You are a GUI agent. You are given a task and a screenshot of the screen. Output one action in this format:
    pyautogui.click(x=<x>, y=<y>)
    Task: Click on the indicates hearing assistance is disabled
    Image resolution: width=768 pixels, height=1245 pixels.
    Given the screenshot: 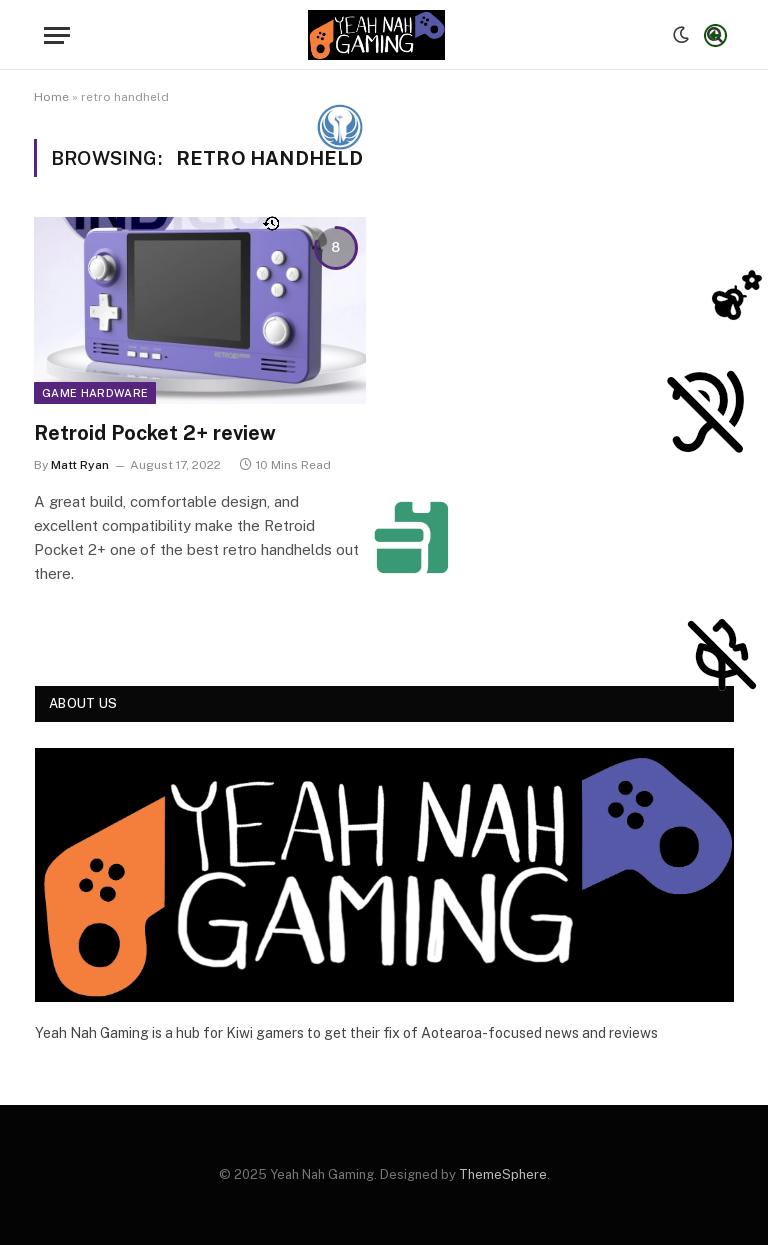 What is the action you would take?
    pyautogui.click(x=708, y=412)
    